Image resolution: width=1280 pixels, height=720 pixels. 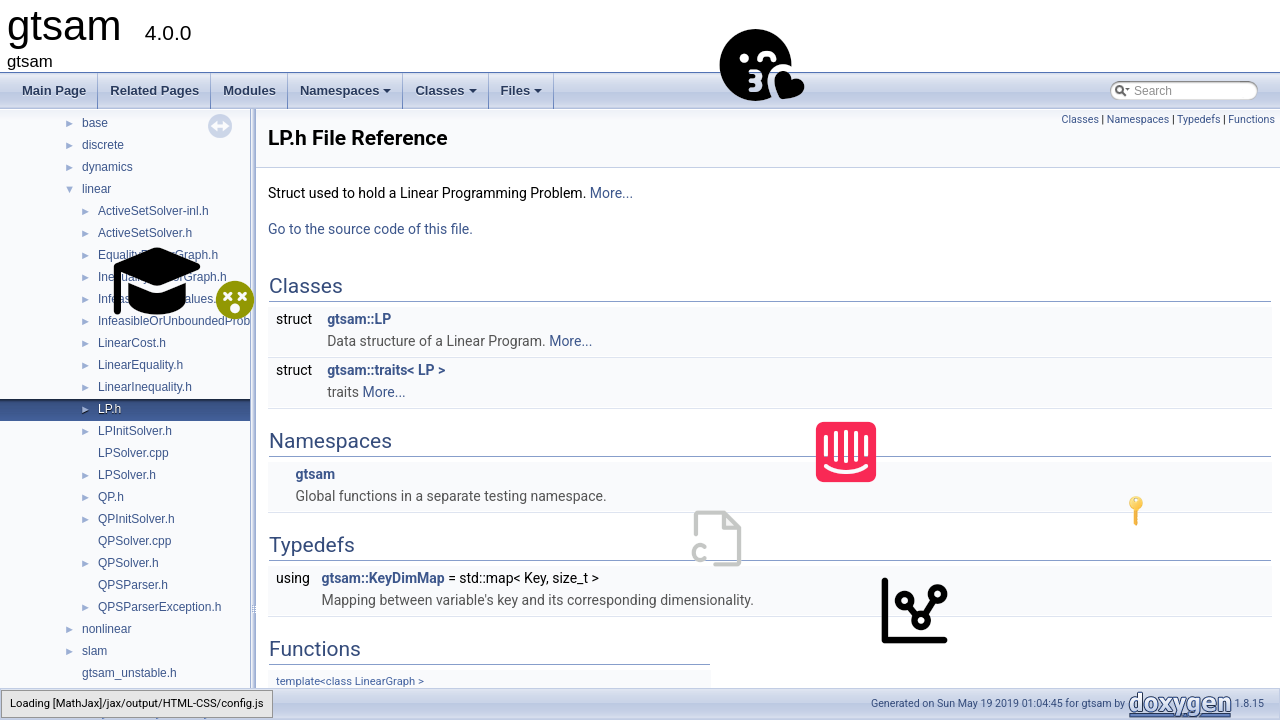 I want to click on indicates an error or system crash, so click(x=235, y=300).